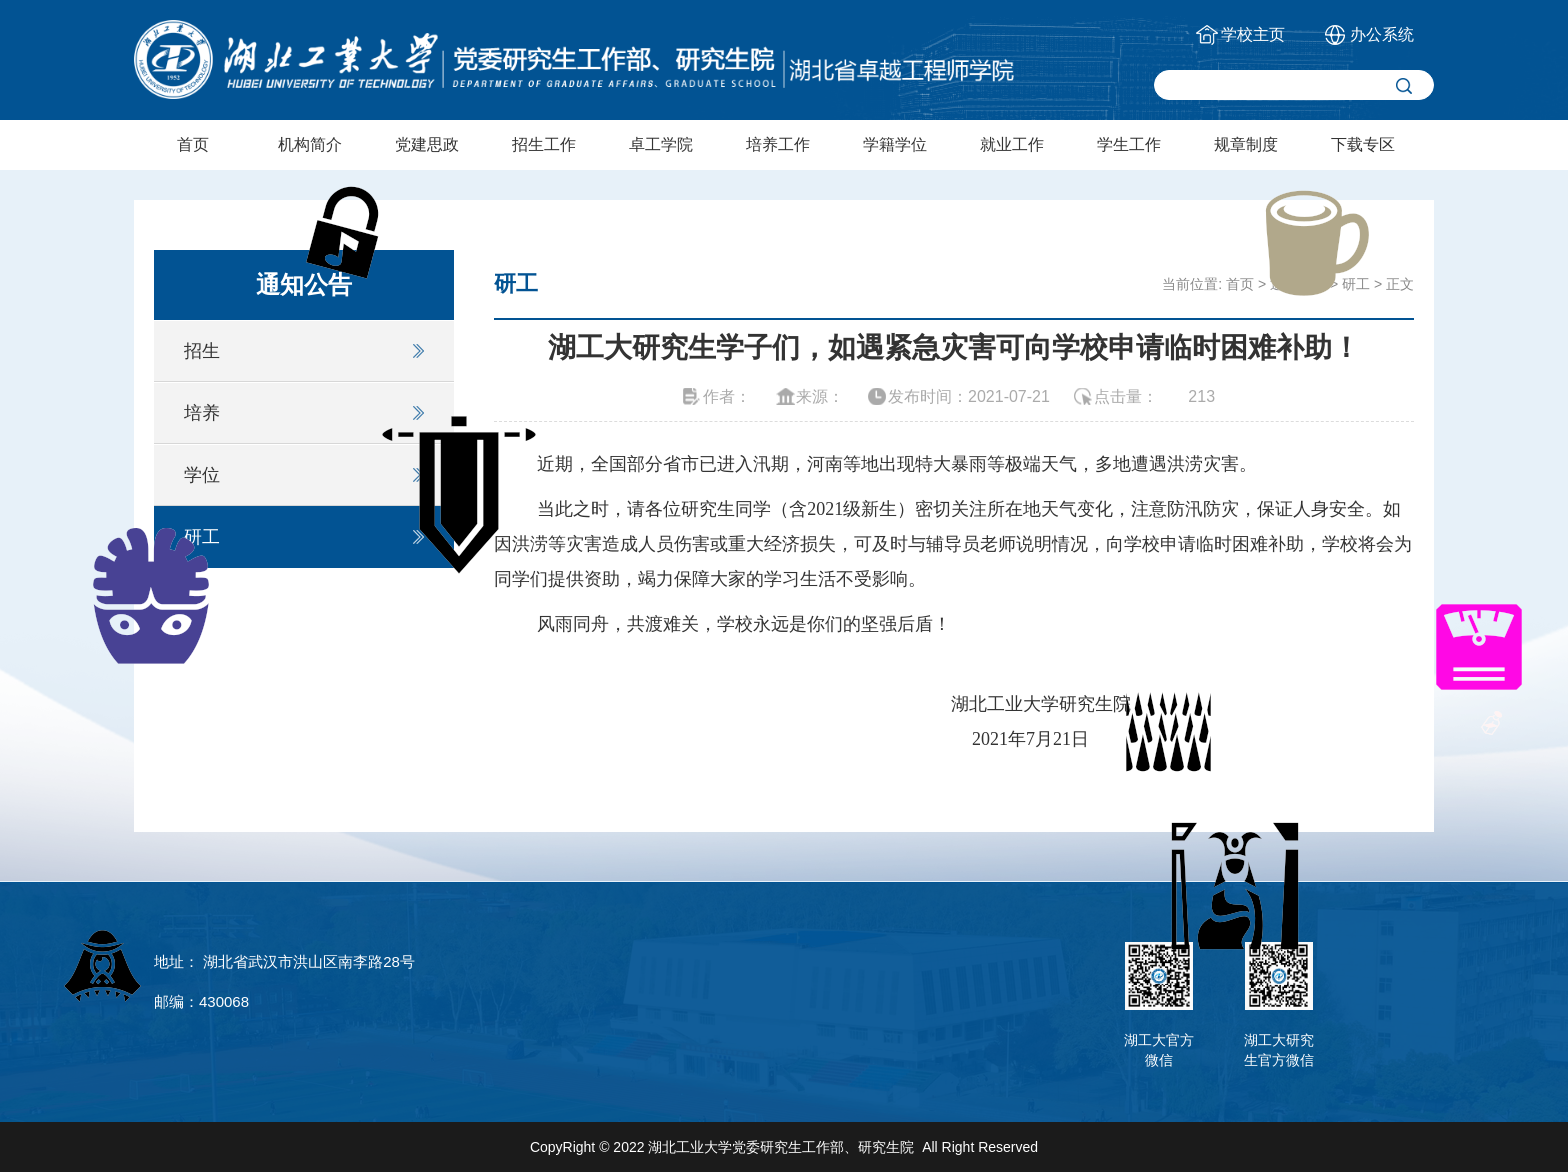  Describe the element at coordinates (102, 969) in the screenshot. I see `select the cyclops character or creature` at that location.